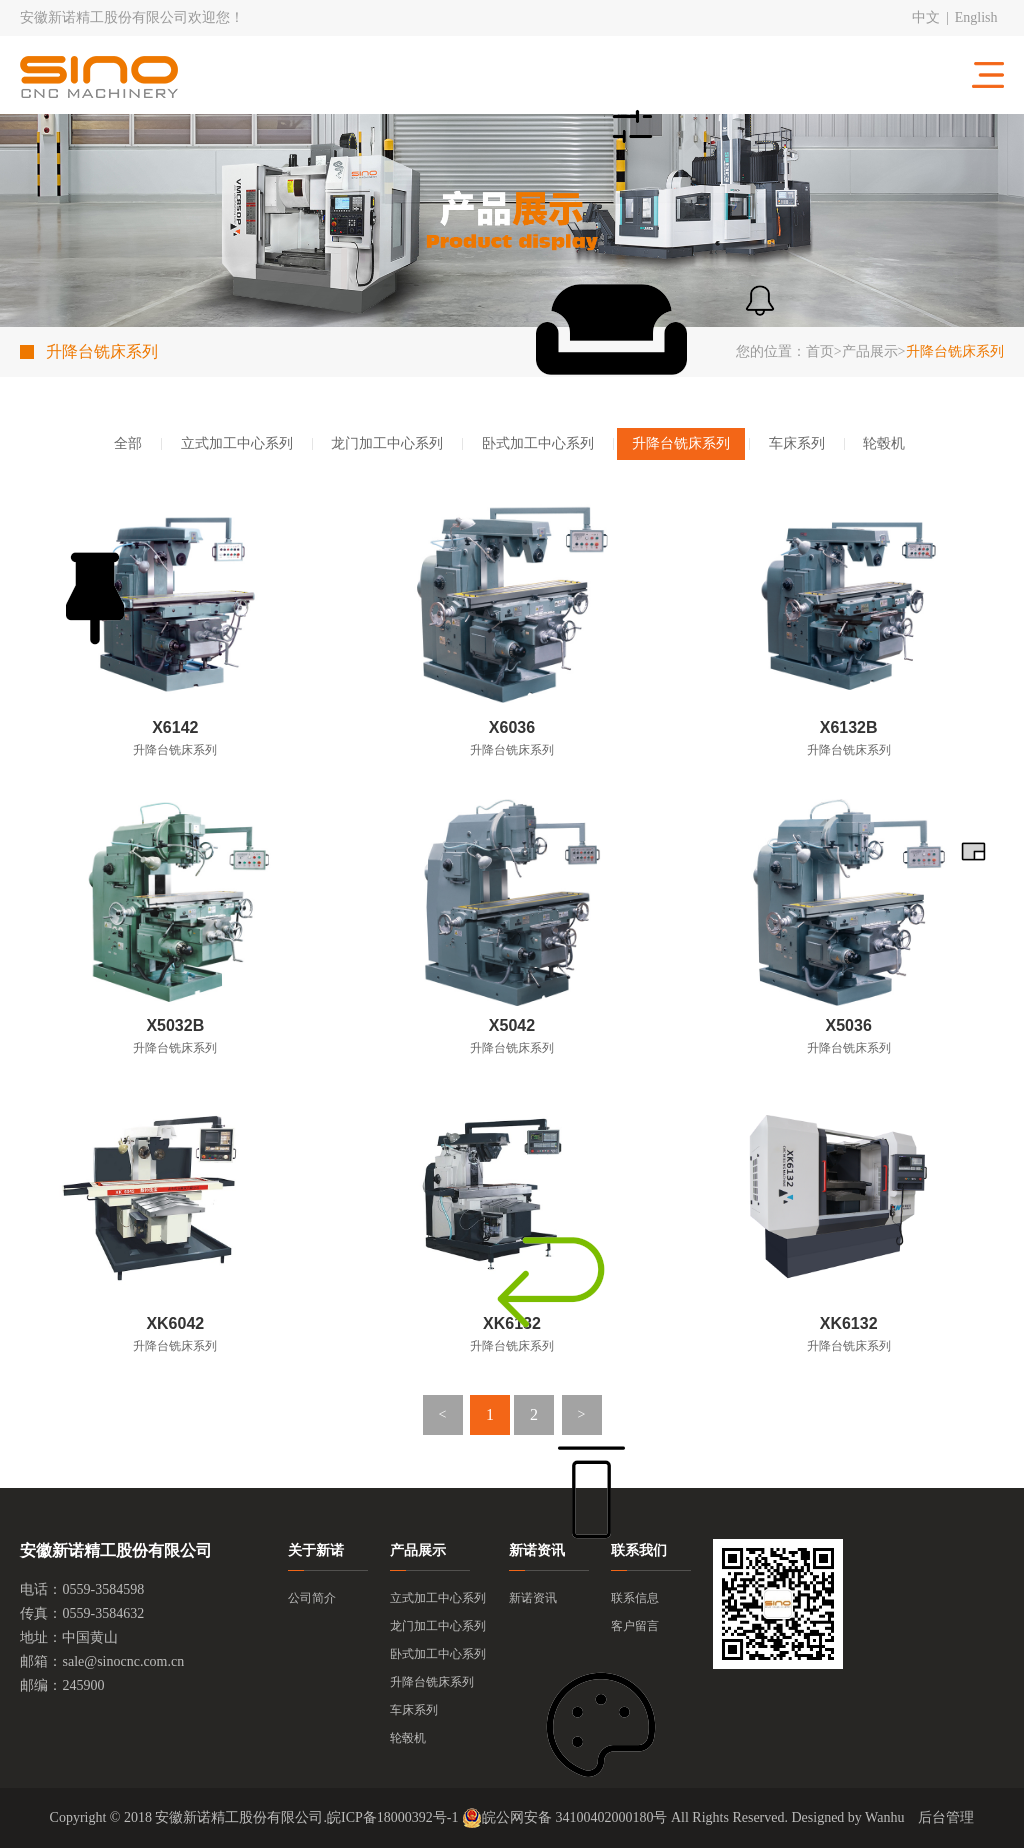  Describe the element at coordinates (632, 126) in the screenshot. I see `adjust settings or preferences` at that location.